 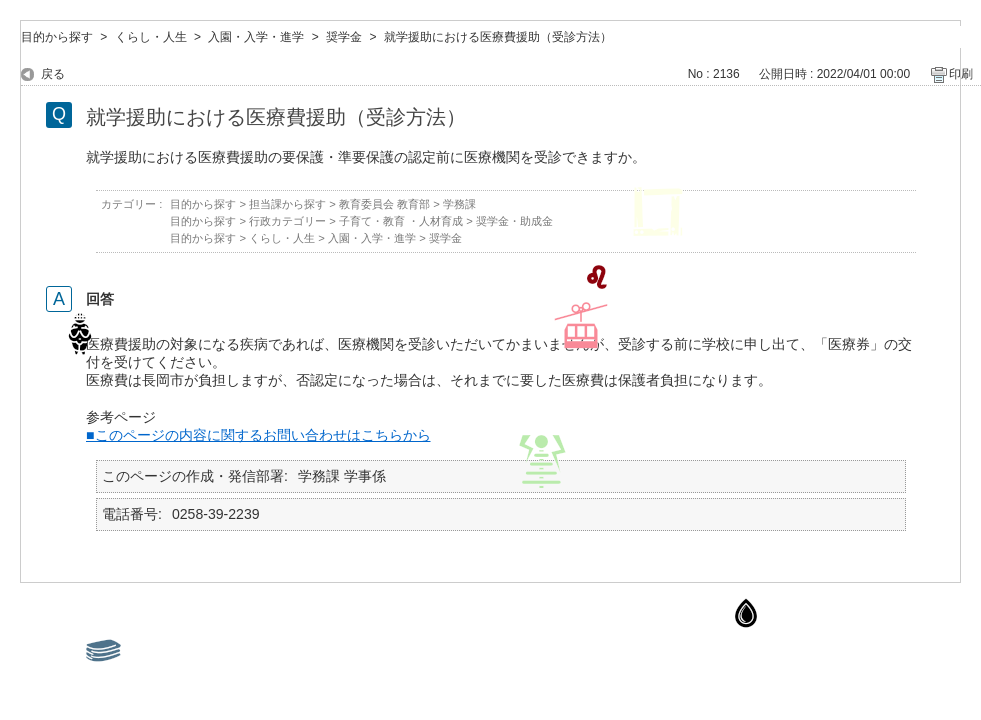 What do you see at coordinates (103, 650) in the screenshot?
I see `select bedding or blanket item in inventory` at bounding box center [103, 650].